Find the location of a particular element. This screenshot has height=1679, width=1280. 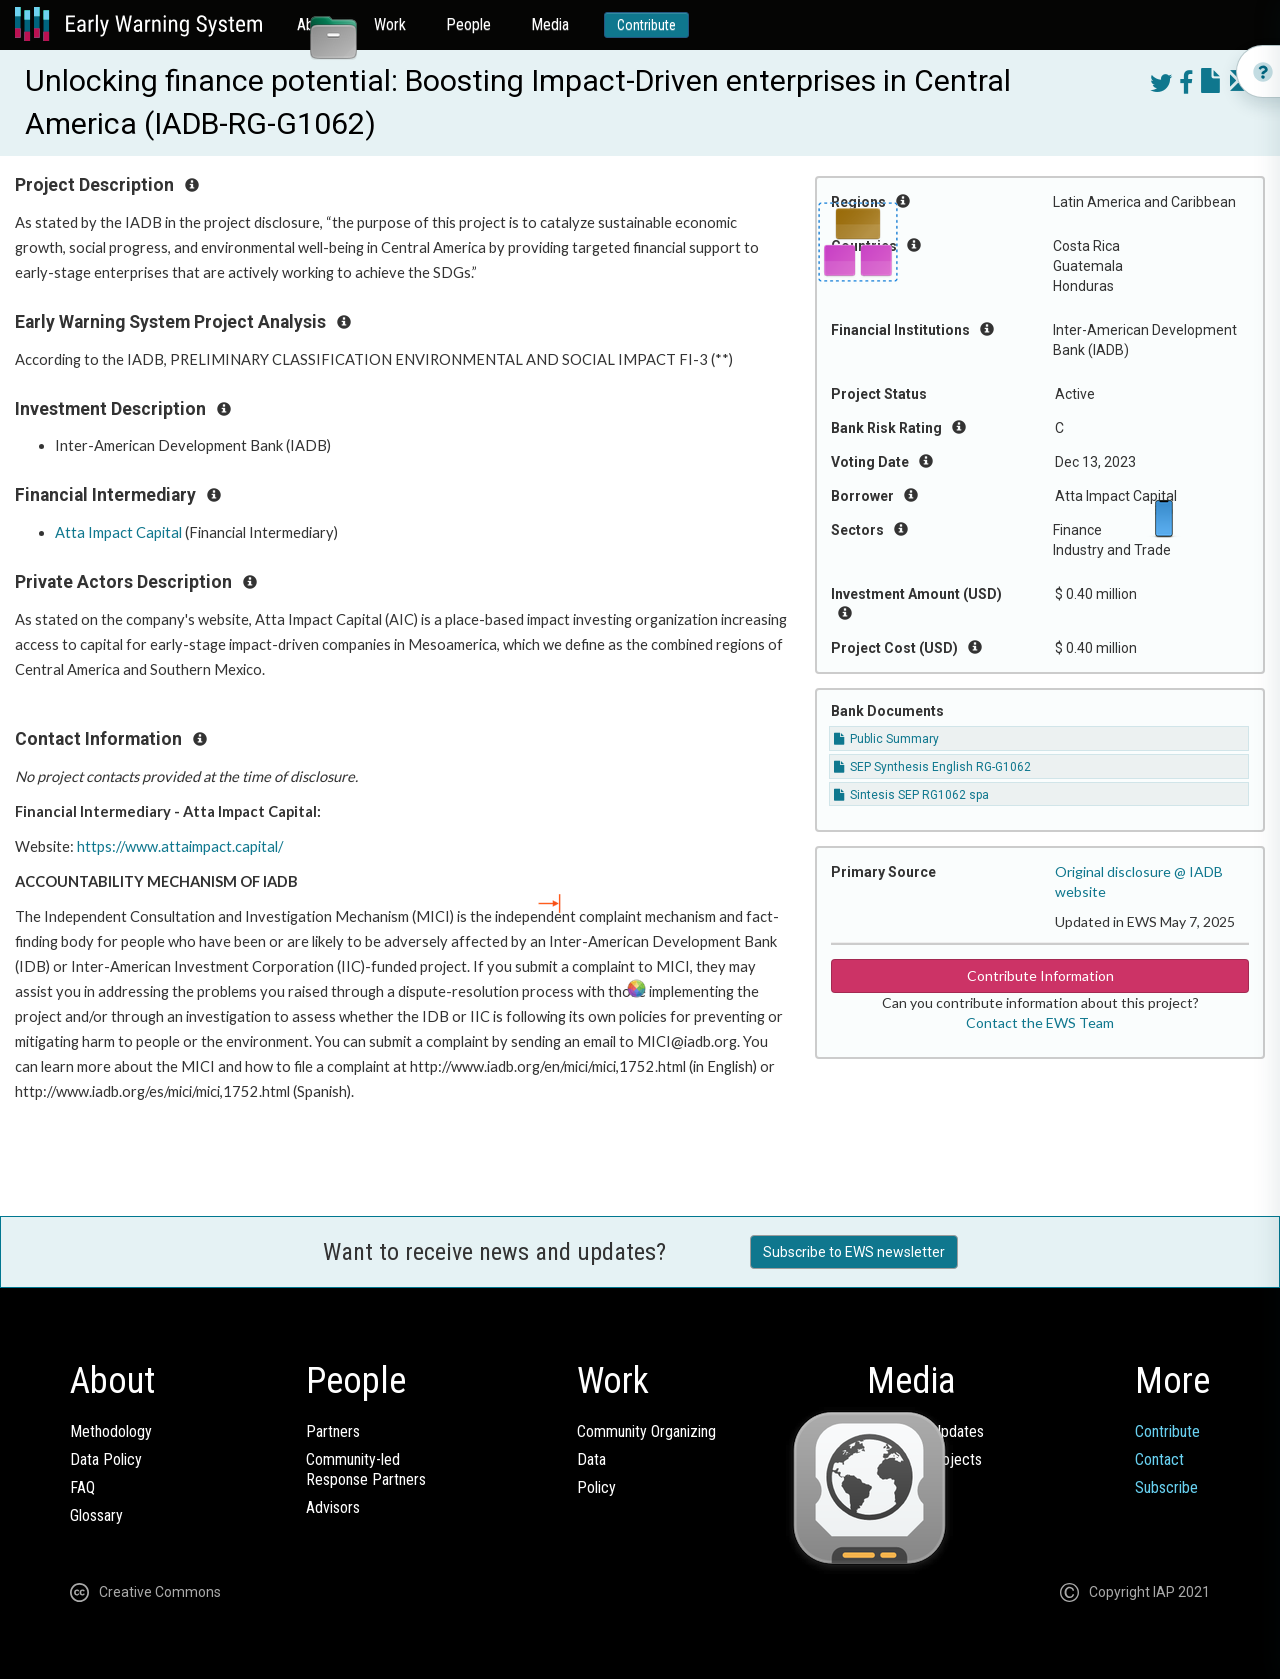

open color picker tool is located at coordinates (636, 988).